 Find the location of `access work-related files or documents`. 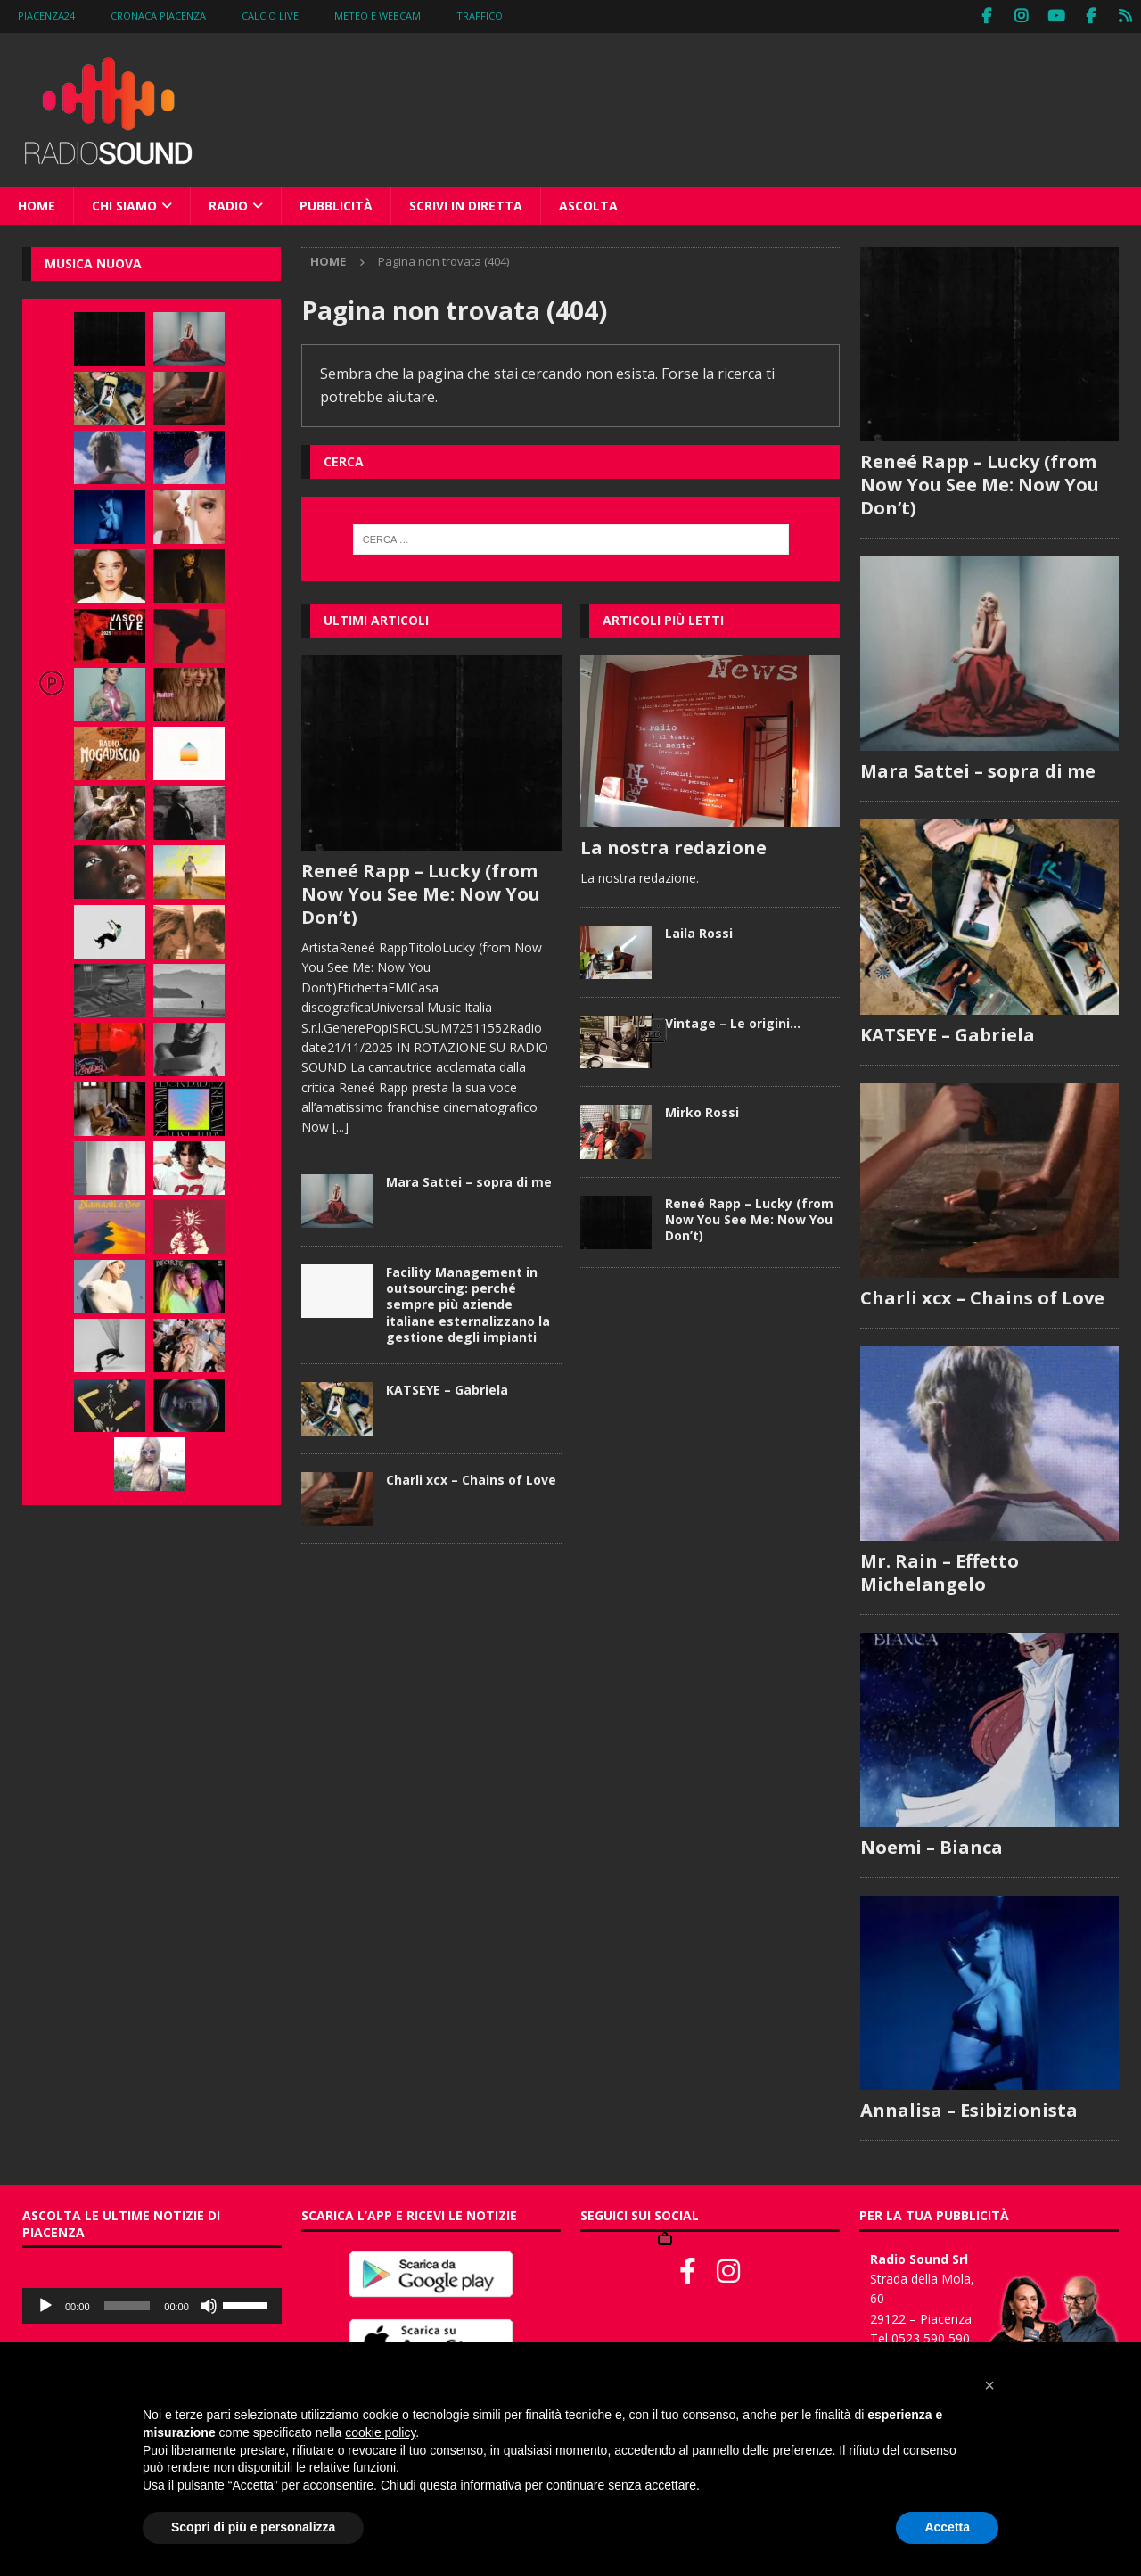

access work-related files or documents is located at coordinates (665, 2239).